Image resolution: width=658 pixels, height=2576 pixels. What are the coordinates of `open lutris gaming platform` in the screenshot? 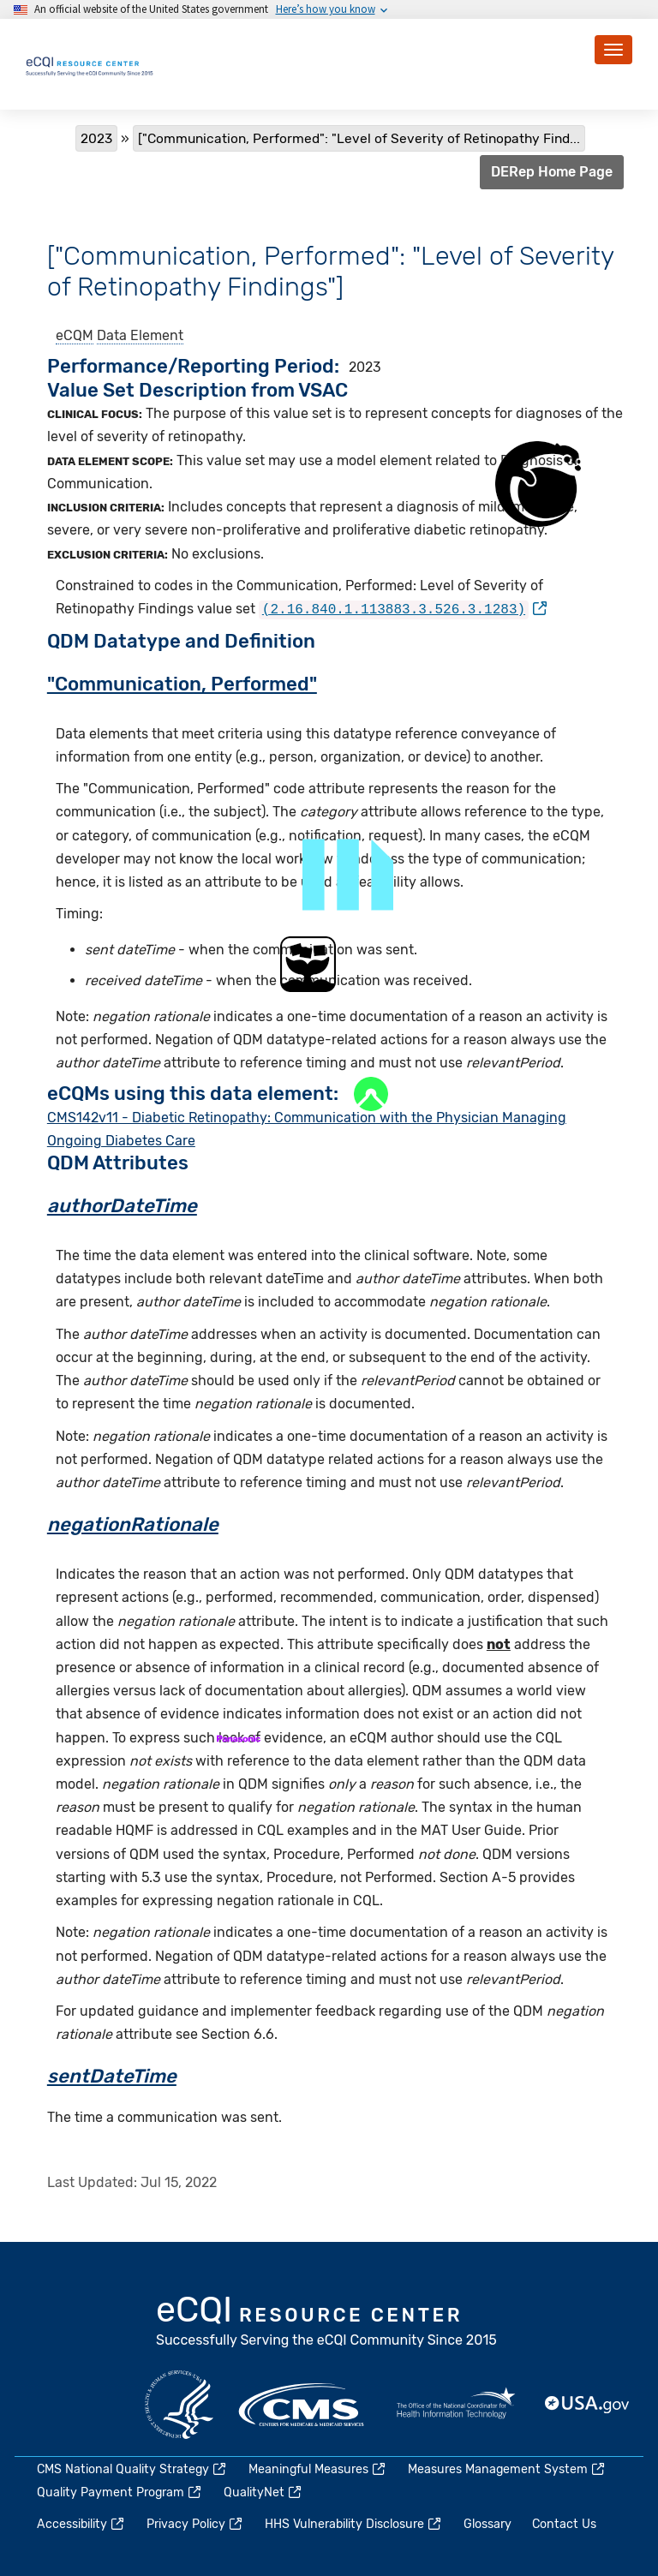 It's located at (538, 484).